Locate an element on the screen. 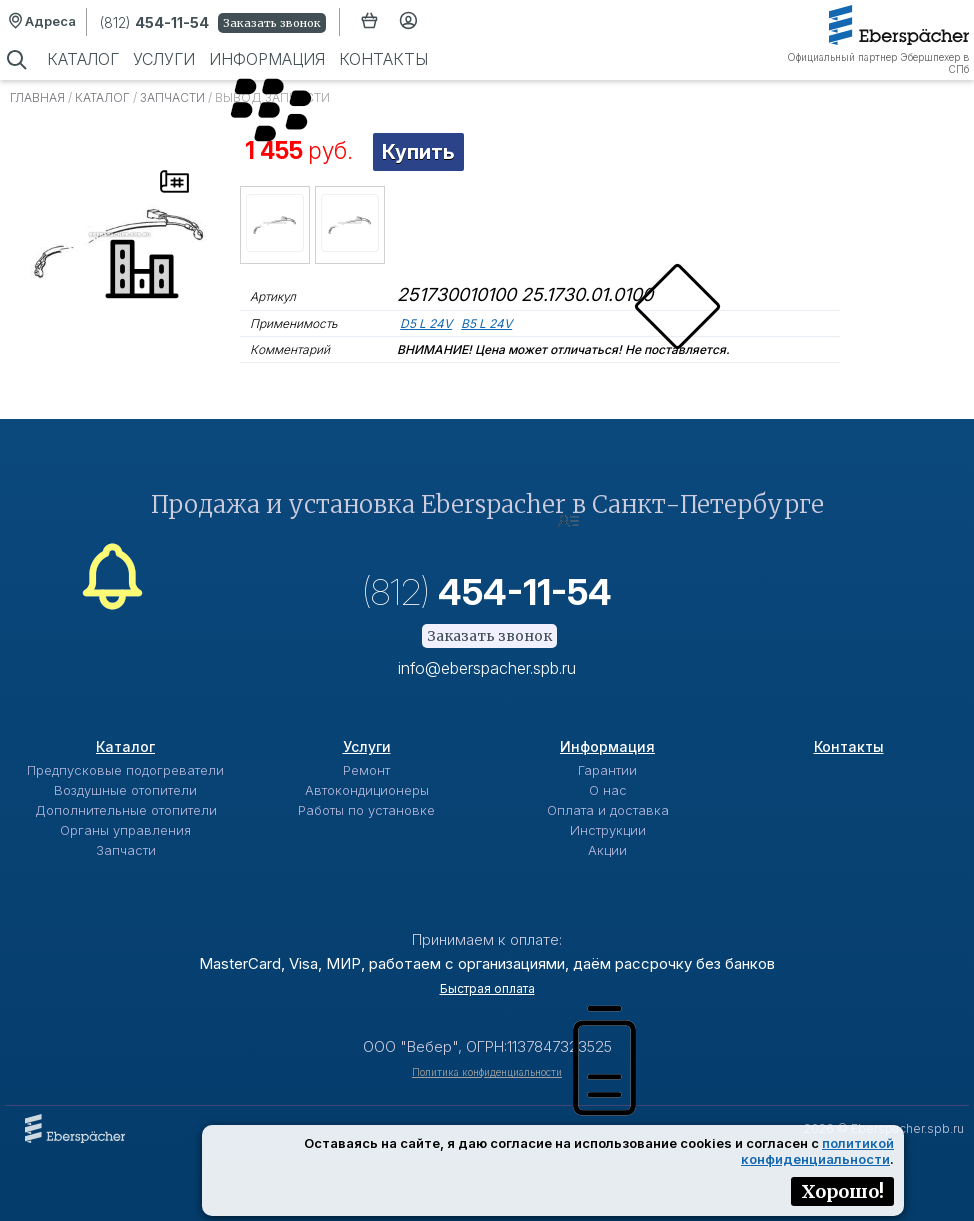 The image size is (974, 1221). BlackBerry brand logo is located at coordinates (272, 110).